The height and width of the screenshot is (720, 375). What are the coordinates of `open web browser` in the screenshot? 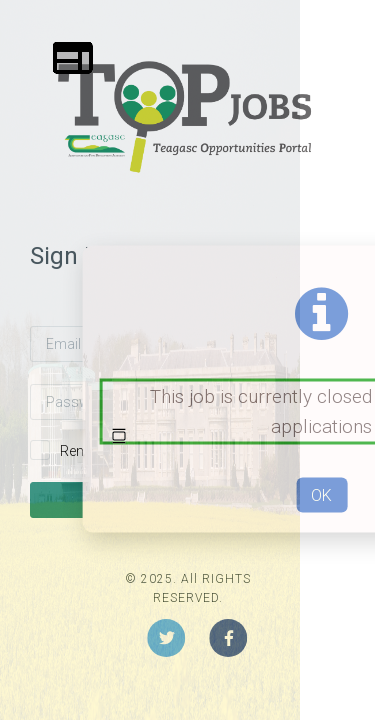 It's located at (73, 58).